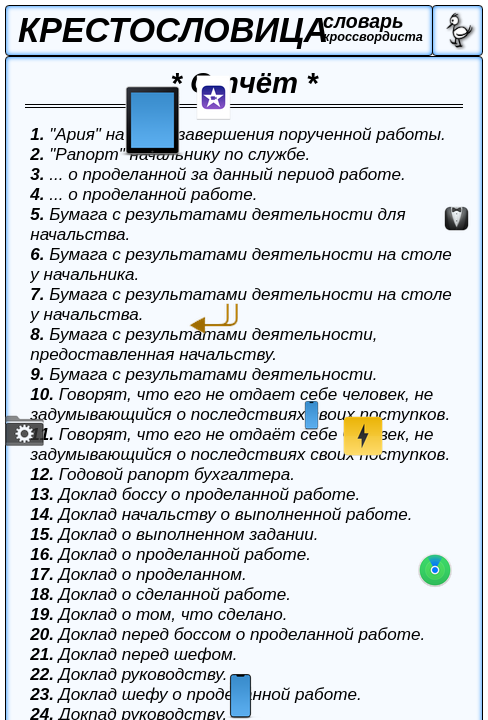 The image size is (488, 720). What do you see at coordinates (435, 570) in the screenshot?
I see `open find my app to locate devices` at bounding box center [435, 570].